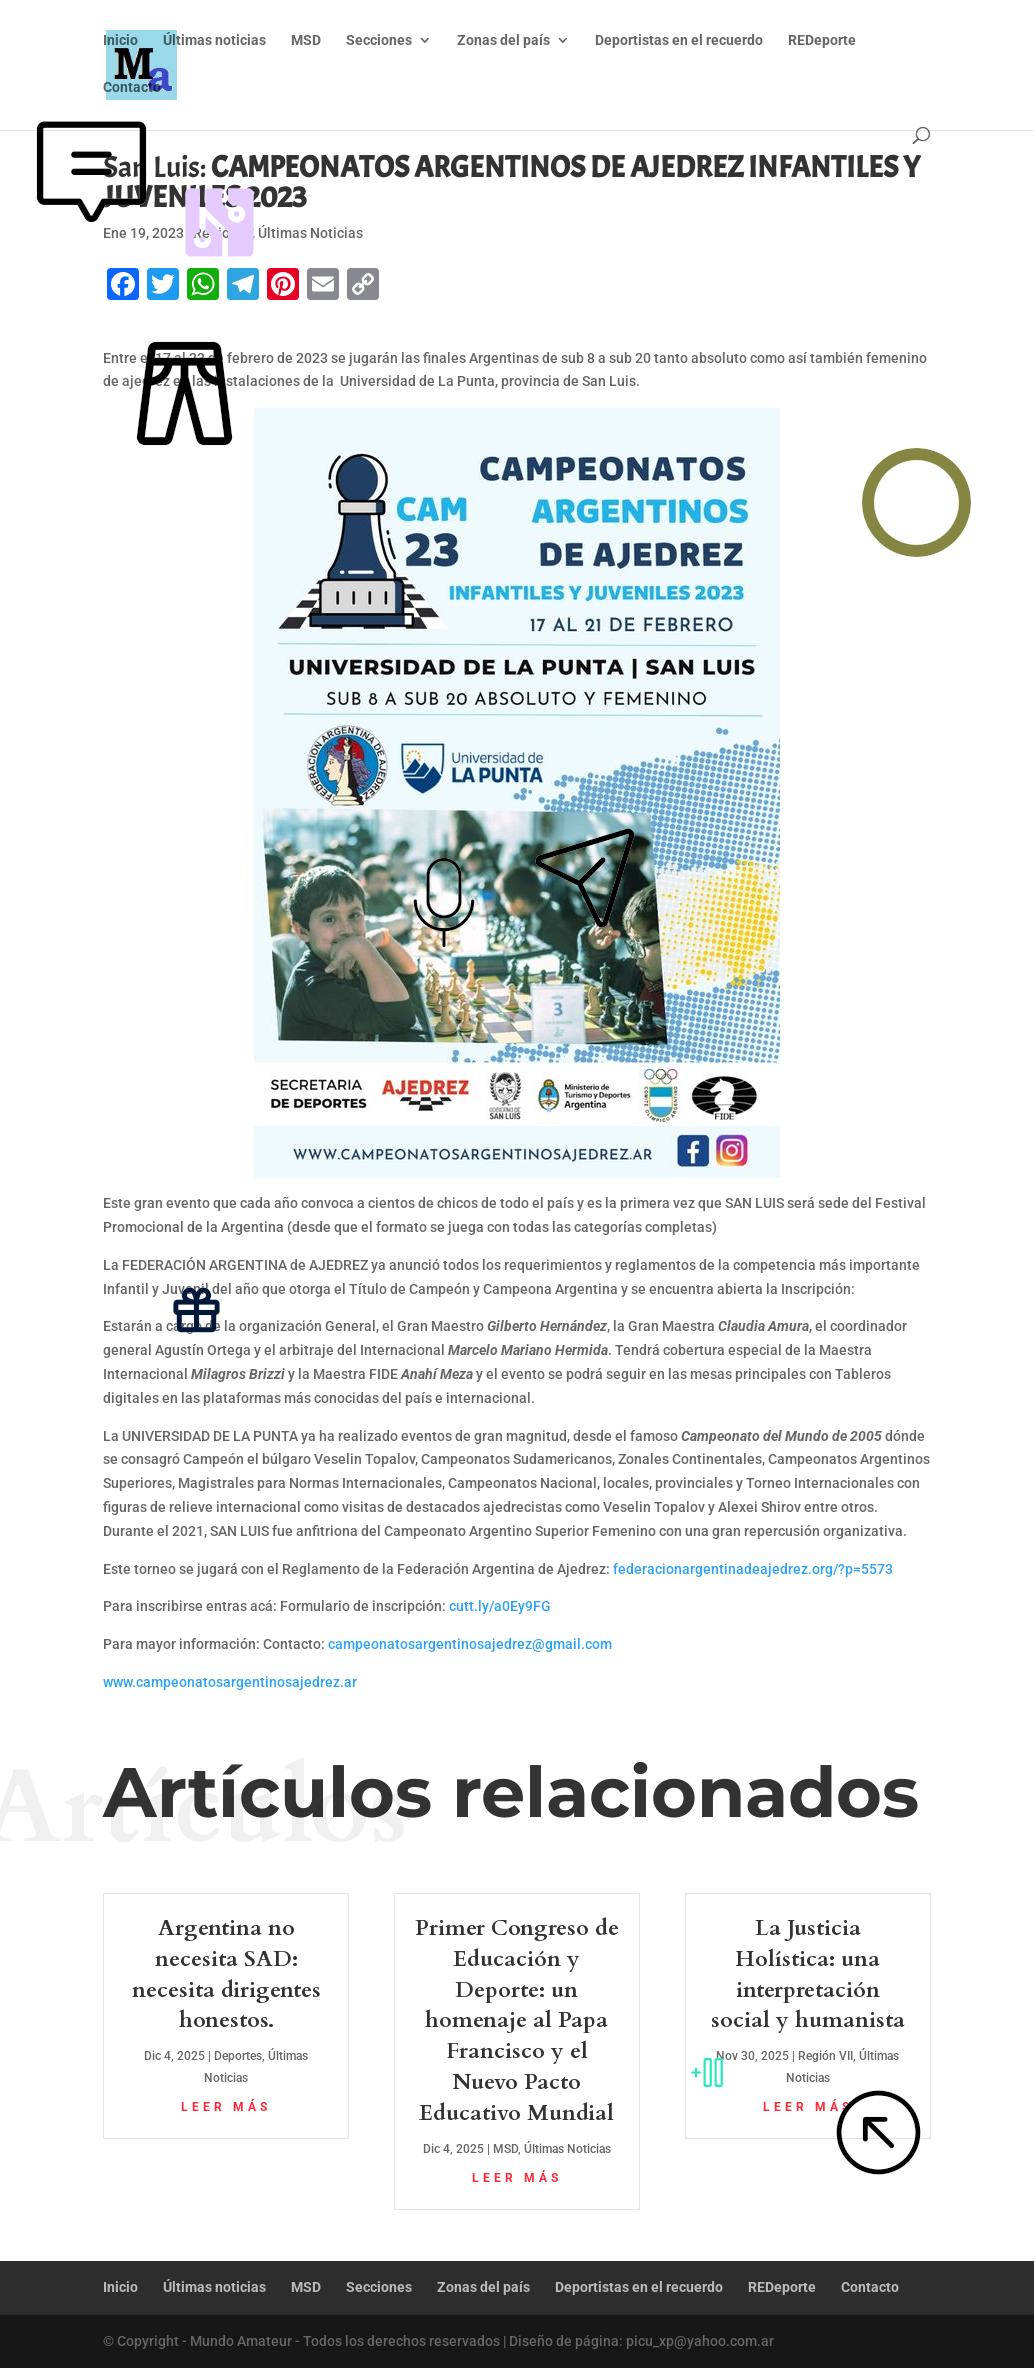 The height and width of the screenshot is (2368, 1034). I want to click on navigate back to previous screen, so click(878, 2132).